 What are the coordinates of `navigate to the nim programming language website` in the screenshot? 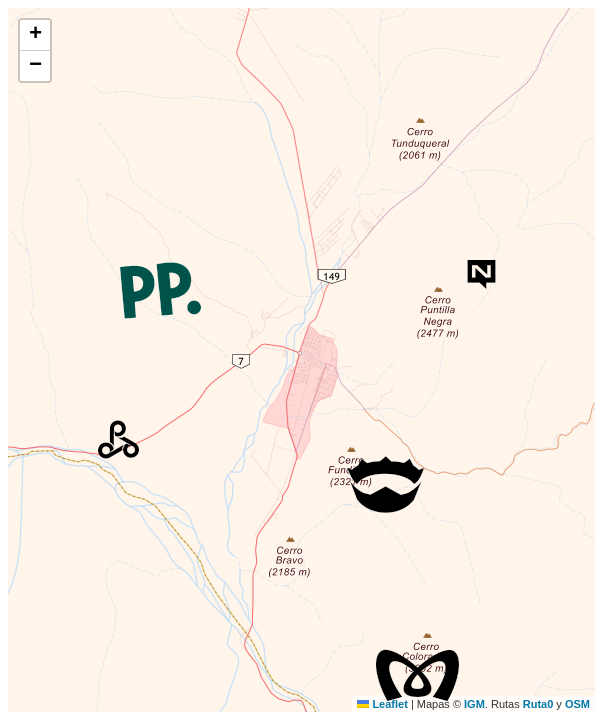 It's located at (385, 484).